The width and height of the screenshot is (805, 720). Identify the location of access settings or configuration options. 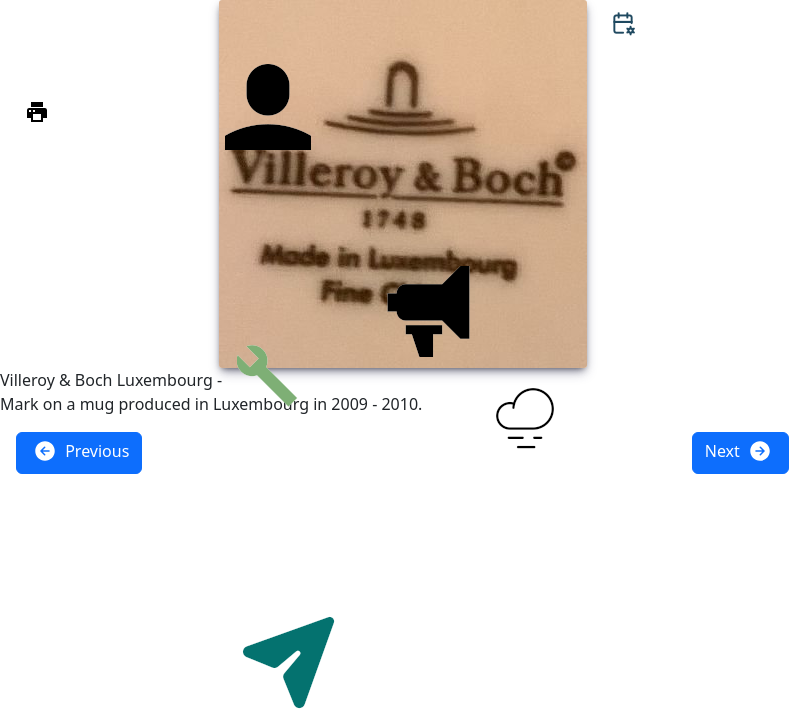
(268, 376).